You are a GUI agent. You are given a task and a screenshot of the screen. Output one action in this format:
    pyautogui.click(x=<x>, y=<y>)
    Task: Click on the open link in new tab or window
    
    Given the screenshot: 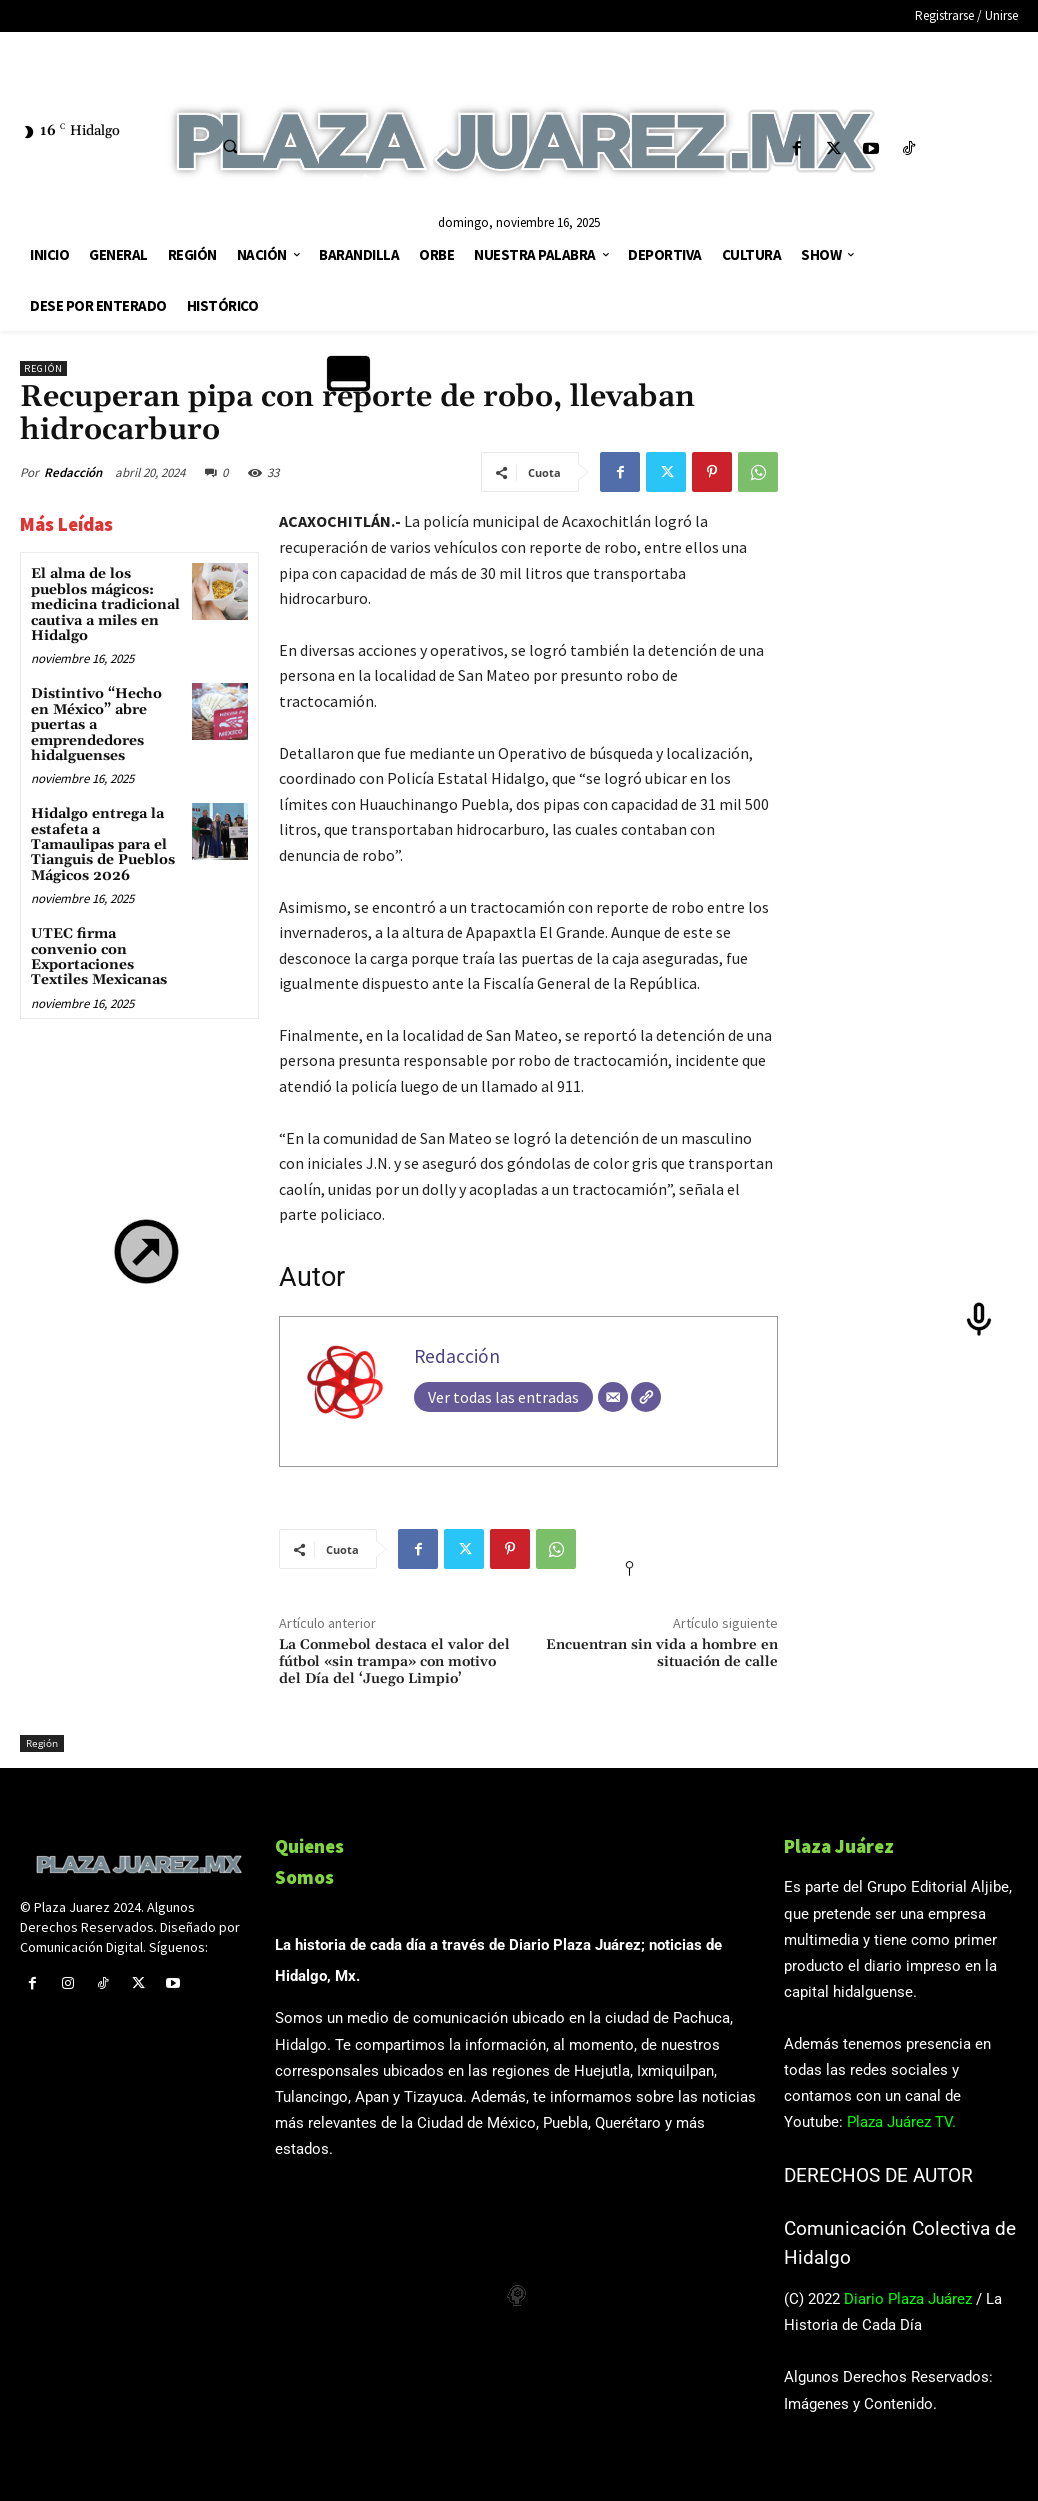 What is the action you would take?
    pyautogui.click(x=146, y=1251)
    